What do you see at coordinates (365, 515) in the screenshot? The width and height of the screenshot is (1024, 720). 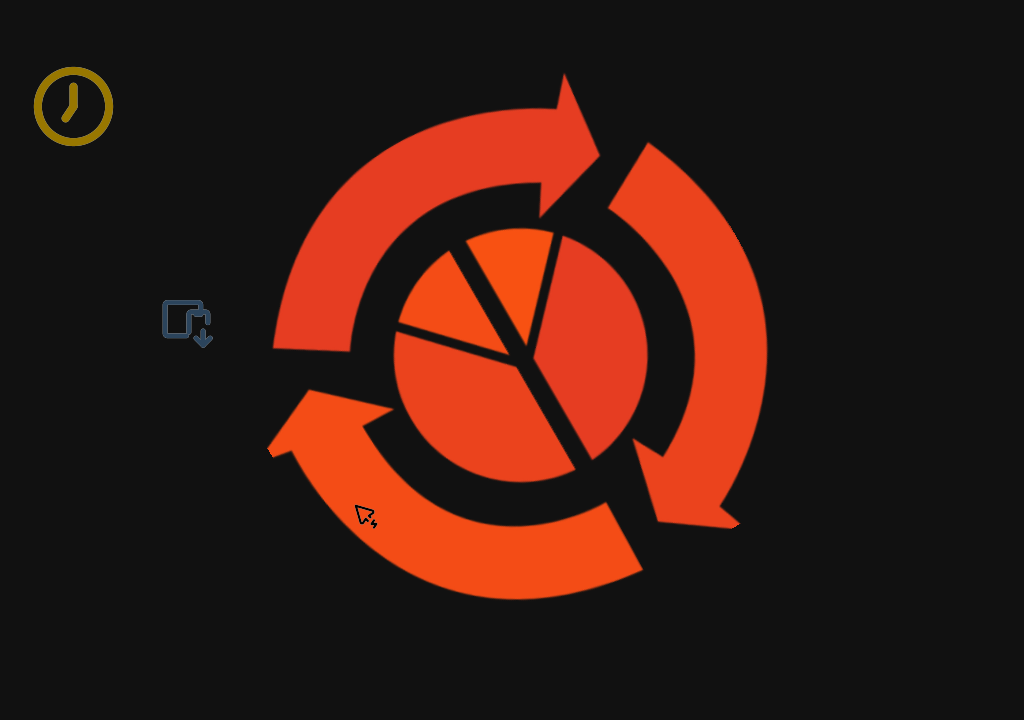 I see `cursor with active click or interaction` at bounding box center [365, 515].